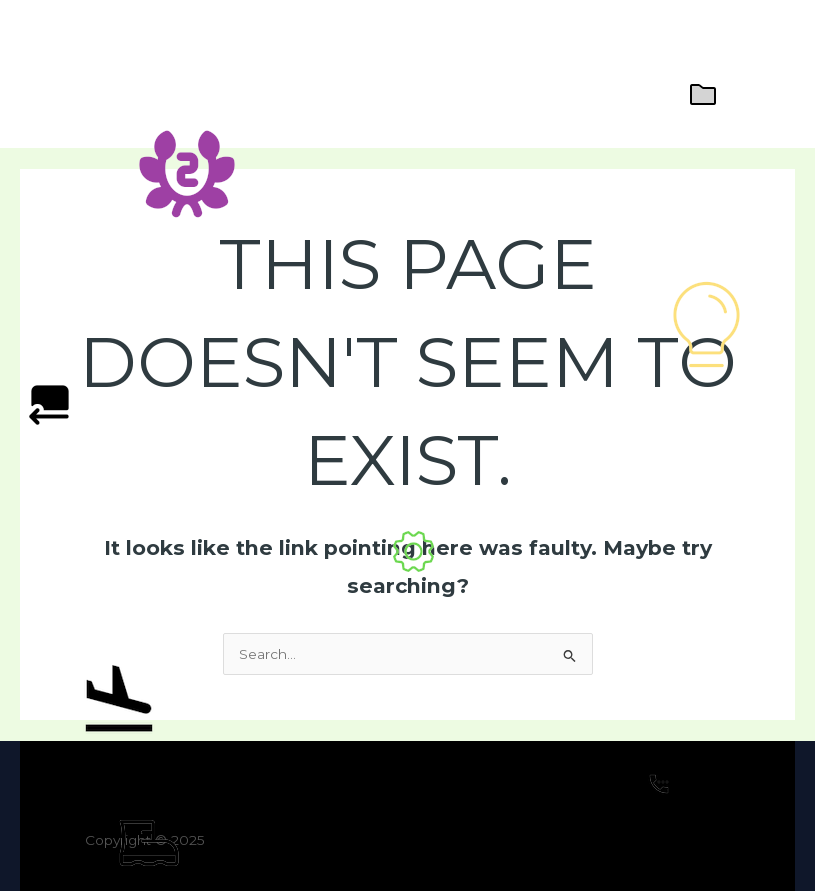  I want to click on access files and documents, so click(703, 94).